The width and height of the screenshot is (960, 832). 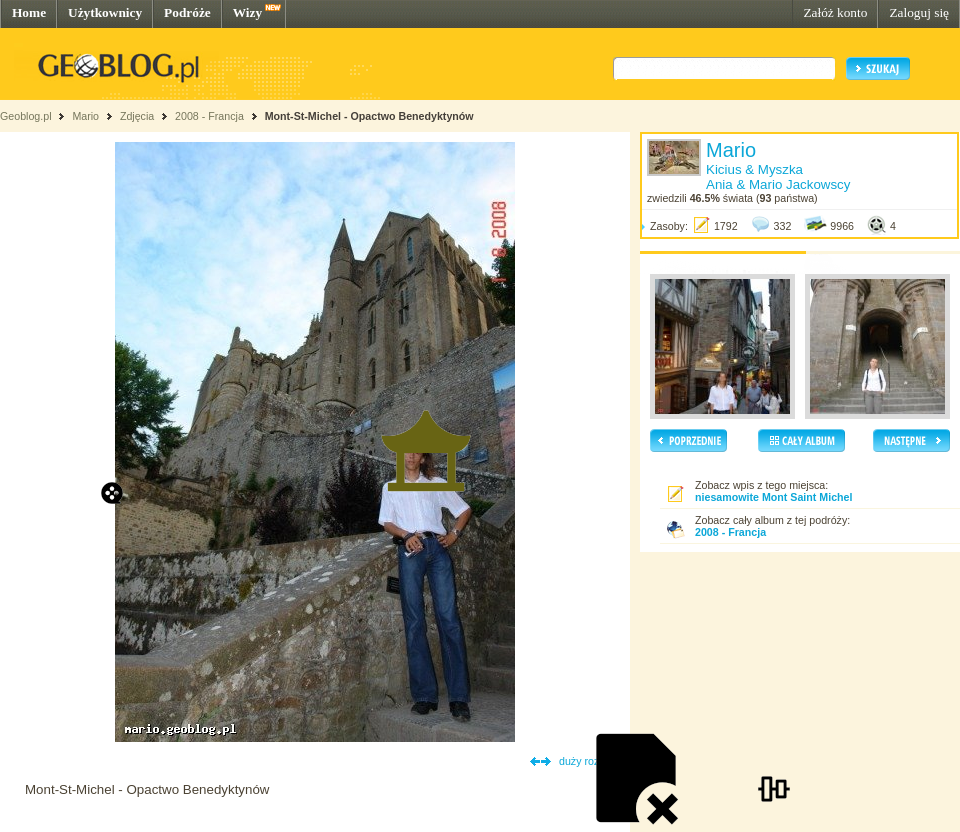 What do you see at coordinates (112, 493) in the screenshot?
I see `browse movies or video content` at bounding box center [112, 493].